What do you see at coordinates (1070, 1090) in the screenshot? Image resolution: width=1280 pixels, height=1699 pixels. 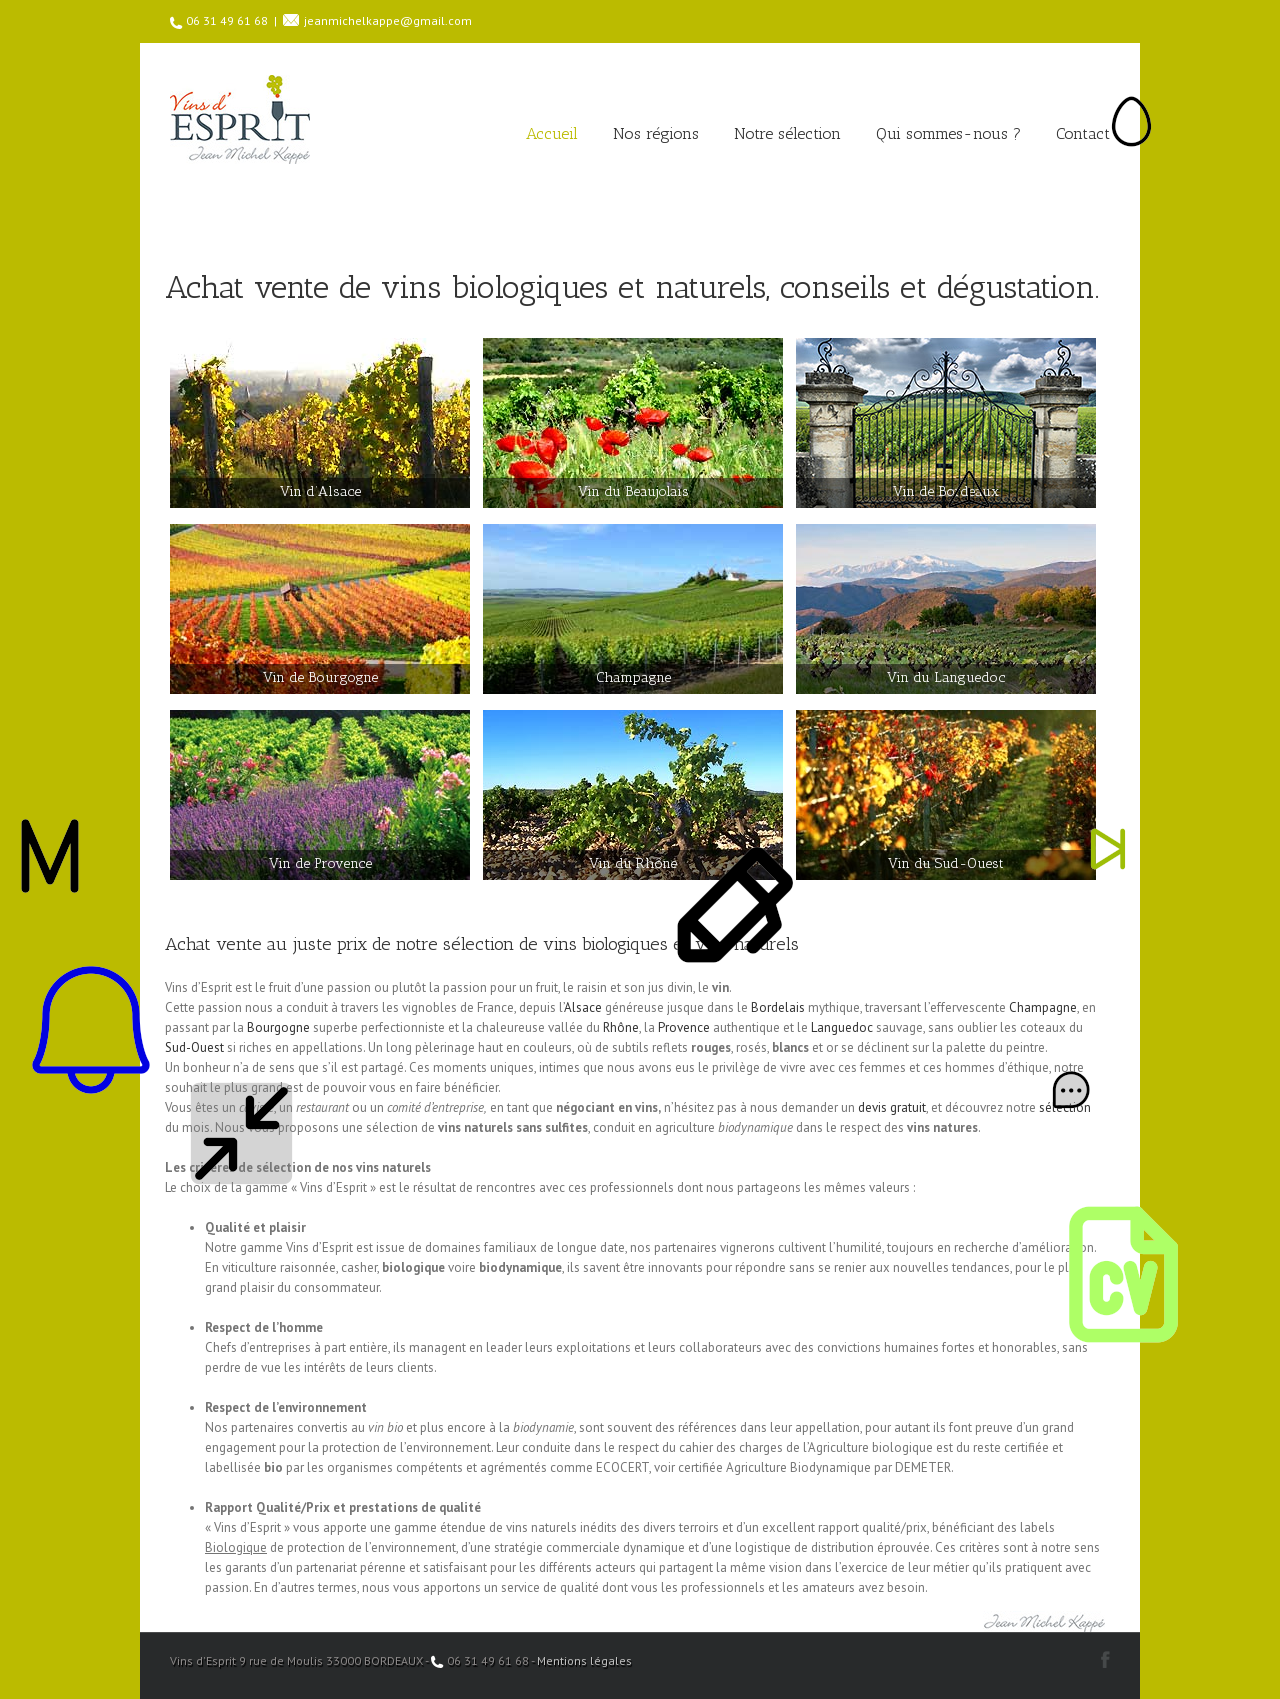 I see `open chat or messaging` at bounding box center [1070, 1090].